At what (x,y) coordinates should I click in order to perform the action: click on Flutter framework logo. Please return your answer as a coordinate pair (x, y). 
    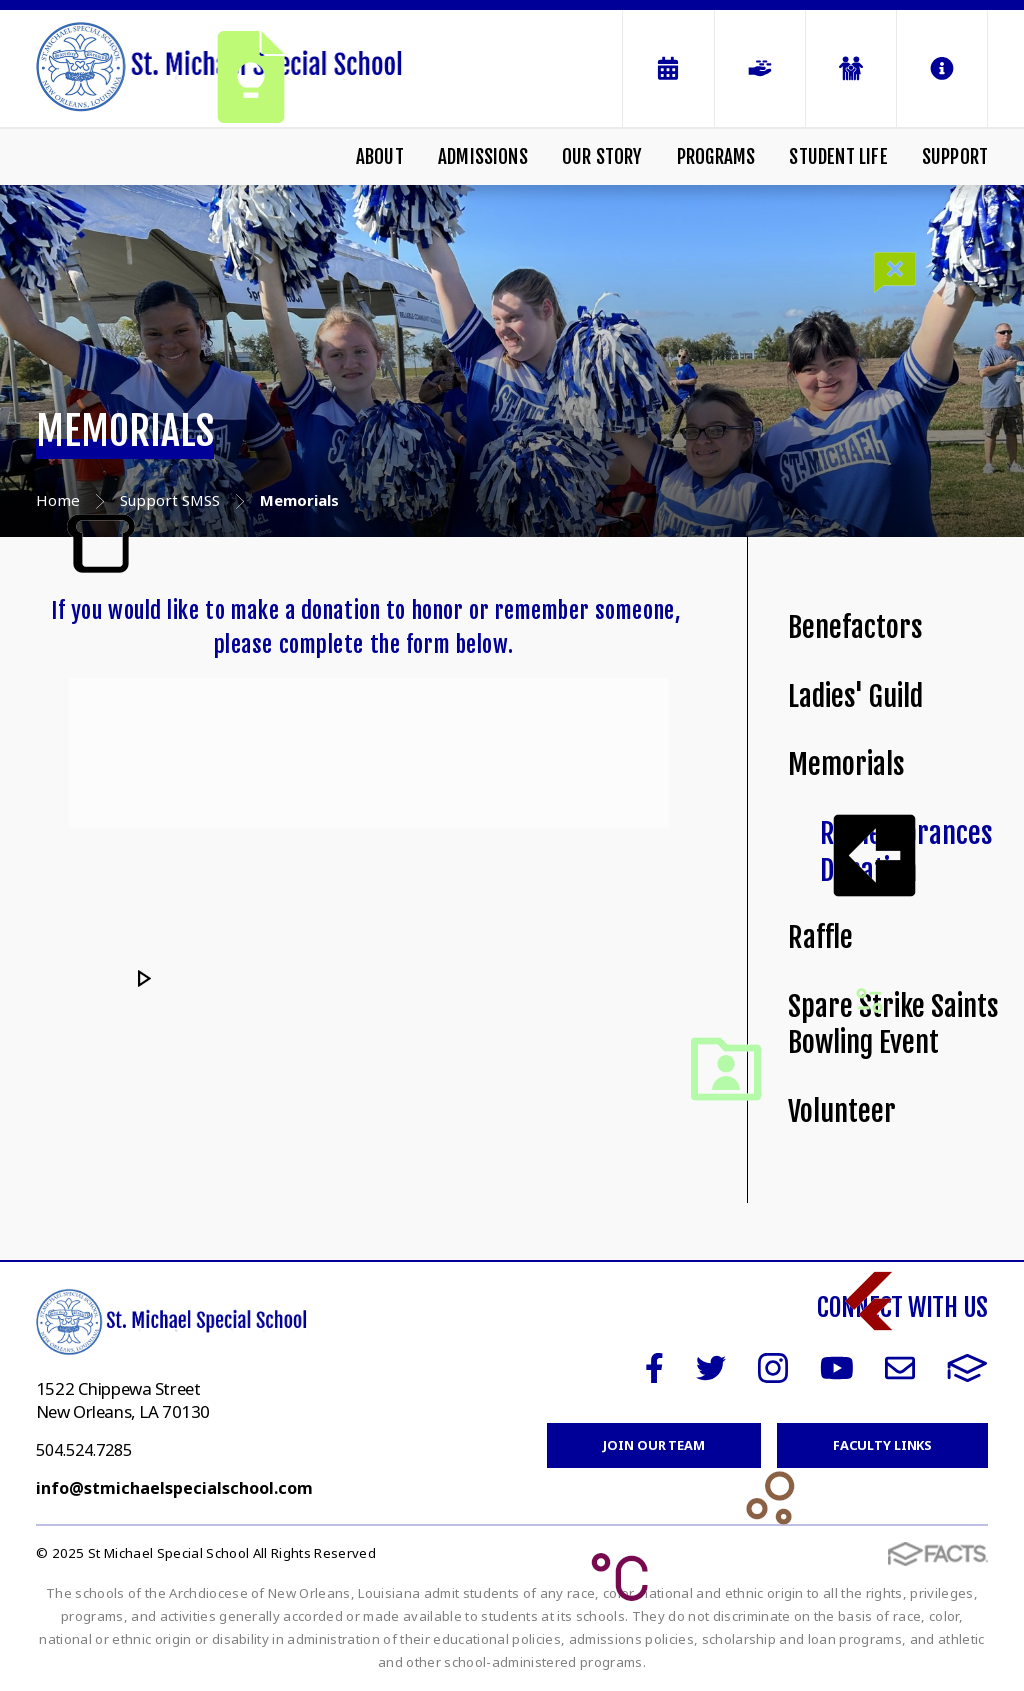
    Looking at the image, I should click on (870, 1301).